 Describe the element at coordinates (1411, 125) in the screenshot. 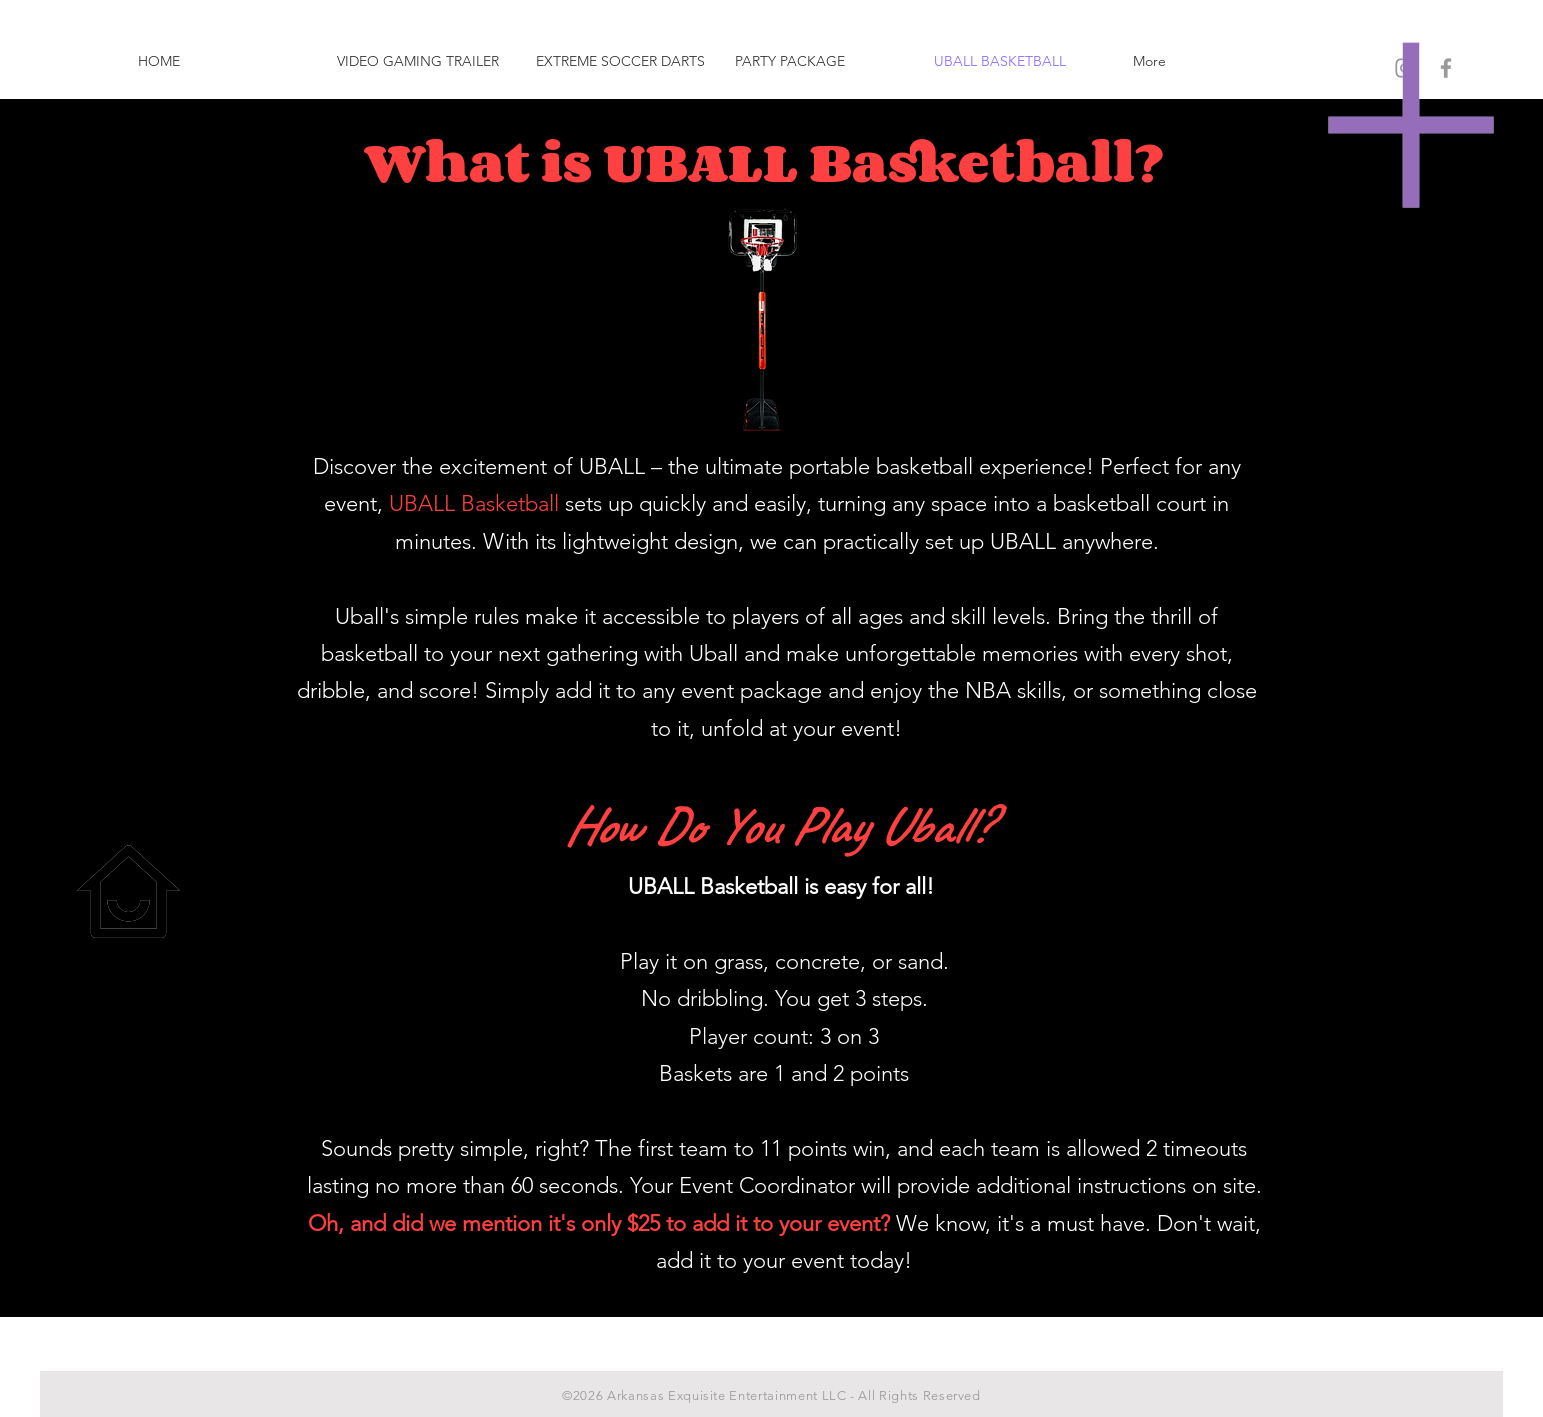

I see `add a new item` at that location.